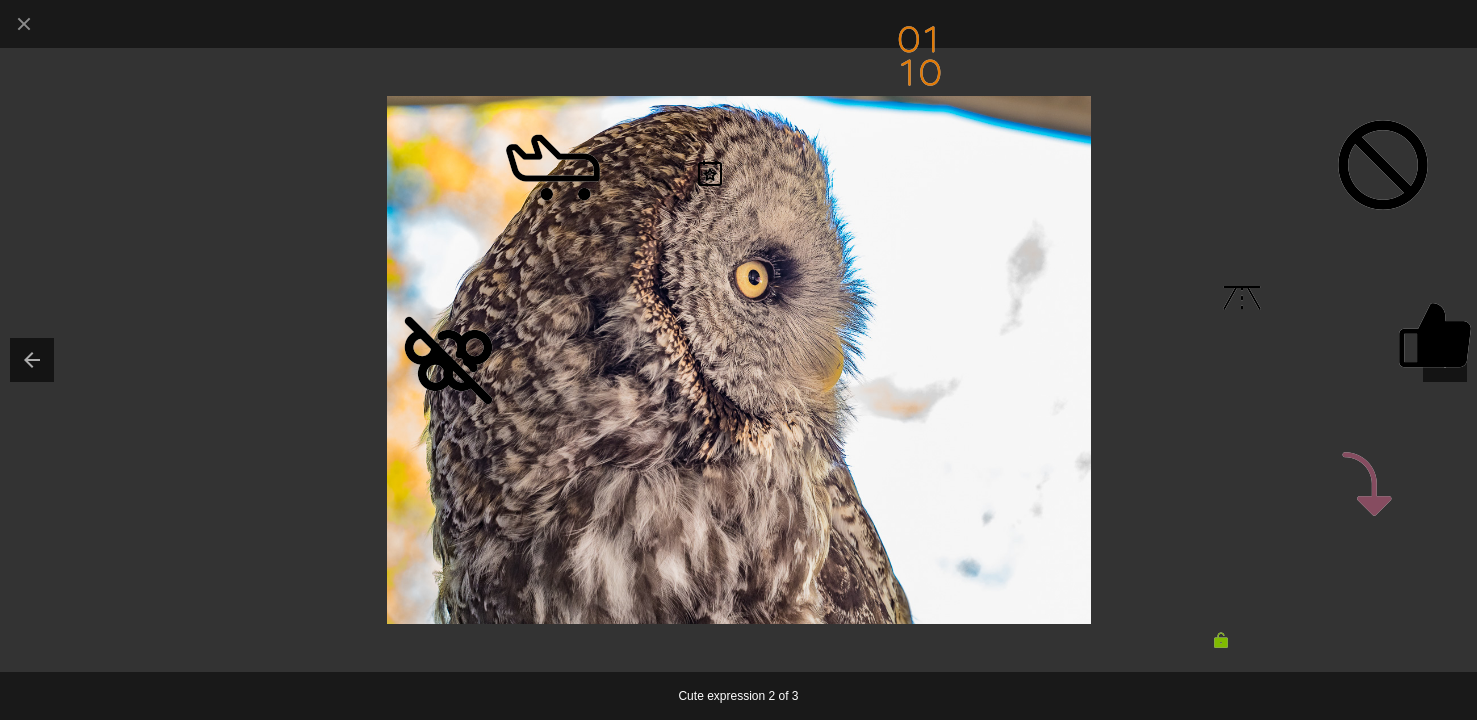 The height and width of the screenshot is (720, 1477). Describe the element at coordinates (1367, 484) in the screenshot. I see `navigate to the next item below` at that location.